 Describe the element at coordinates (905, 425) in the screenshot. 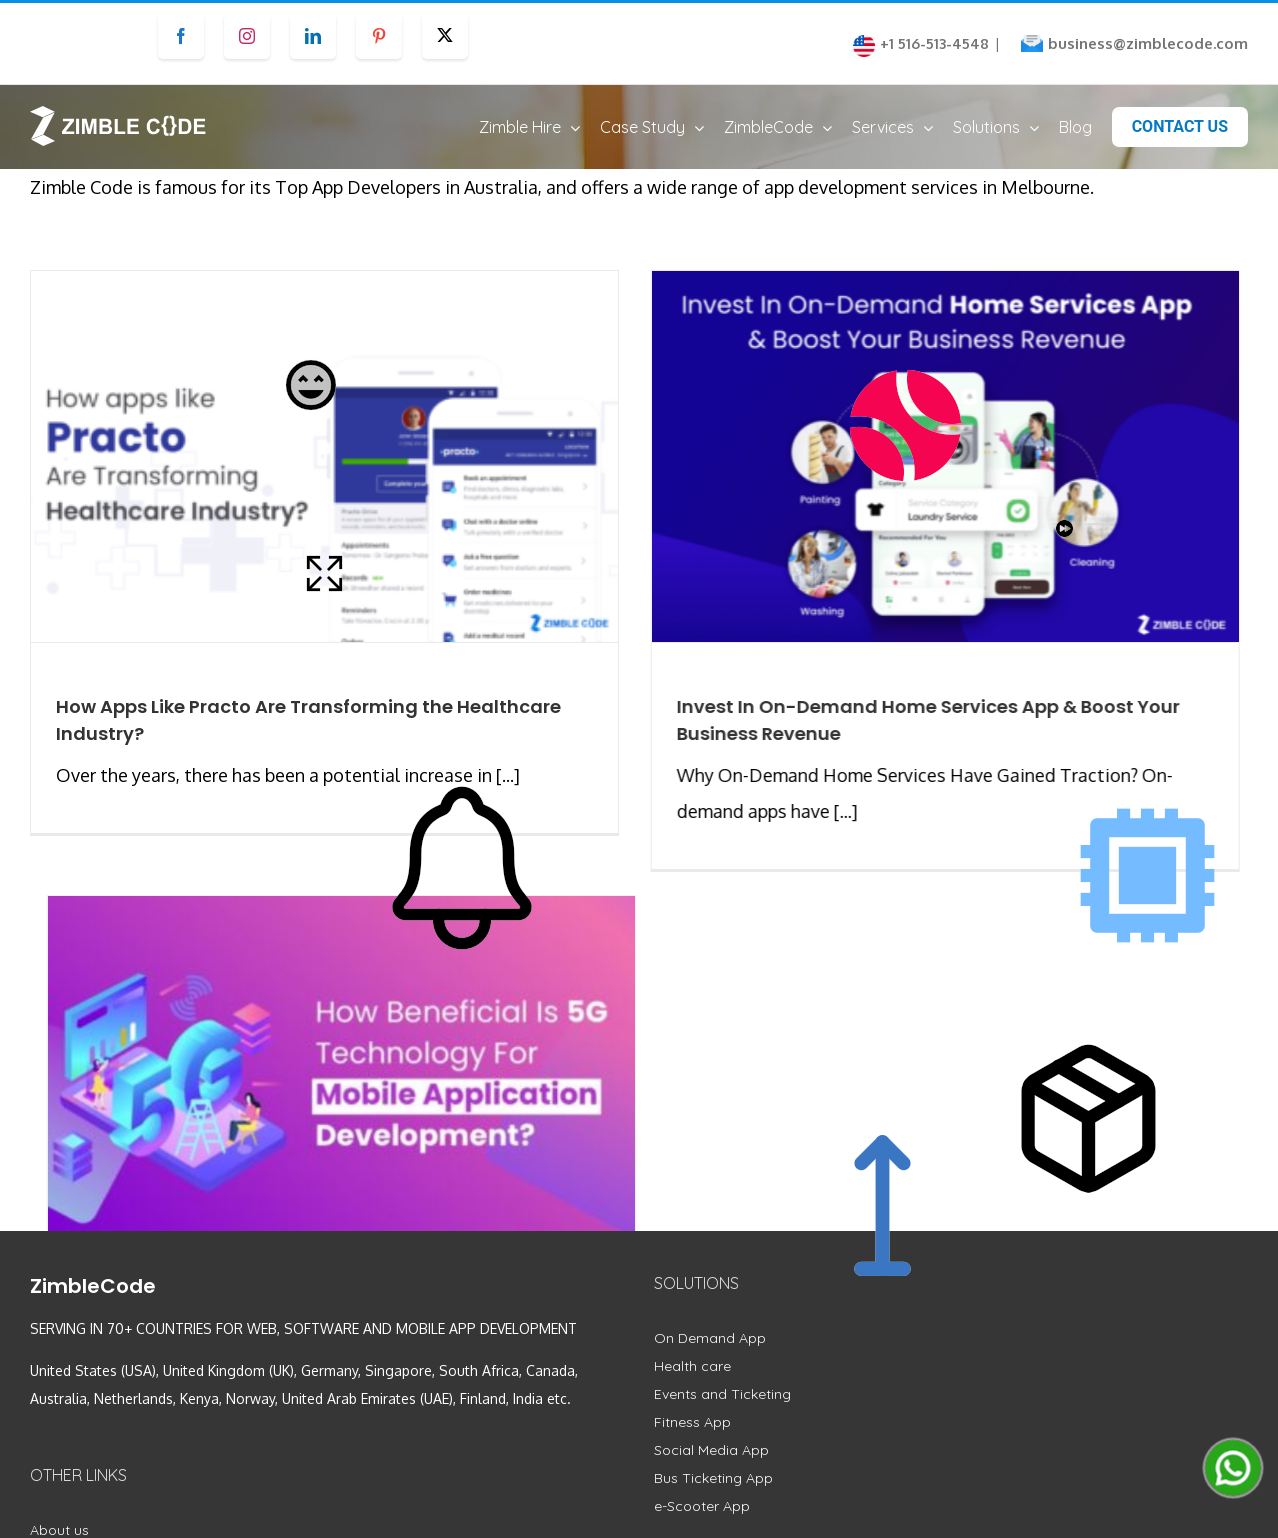

I see `access tennis or sports-related features` at that location.